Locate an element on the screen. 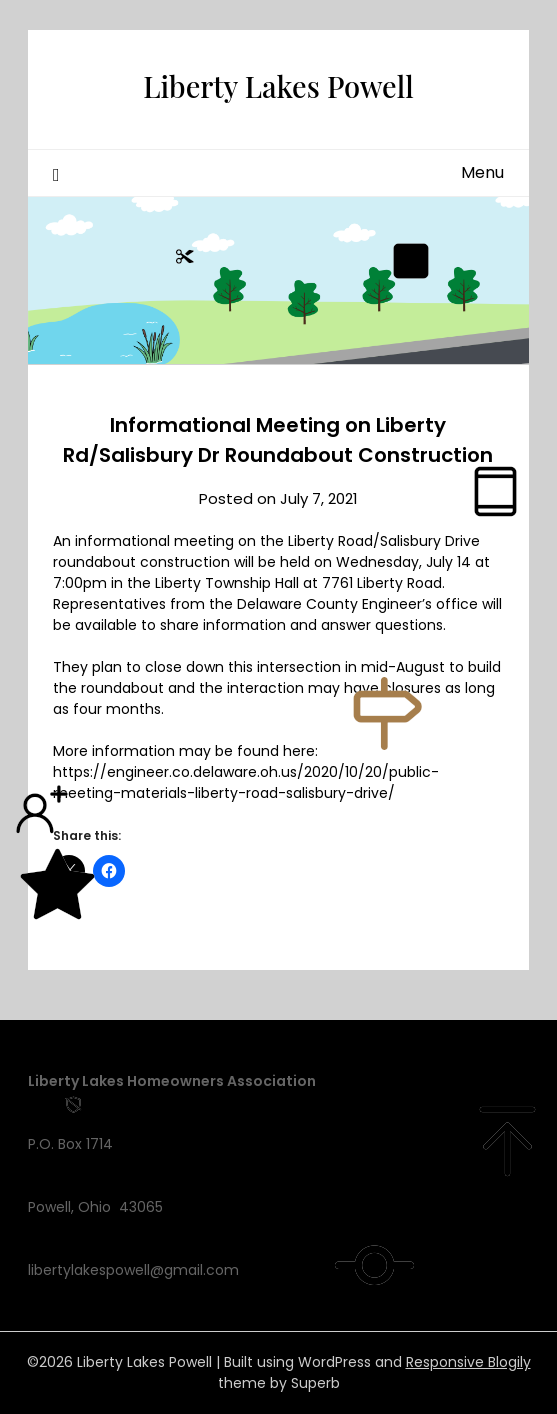 The width and height of the screenshot is (557, 1414). move item to top of list is located at coordinates (507, 1141).